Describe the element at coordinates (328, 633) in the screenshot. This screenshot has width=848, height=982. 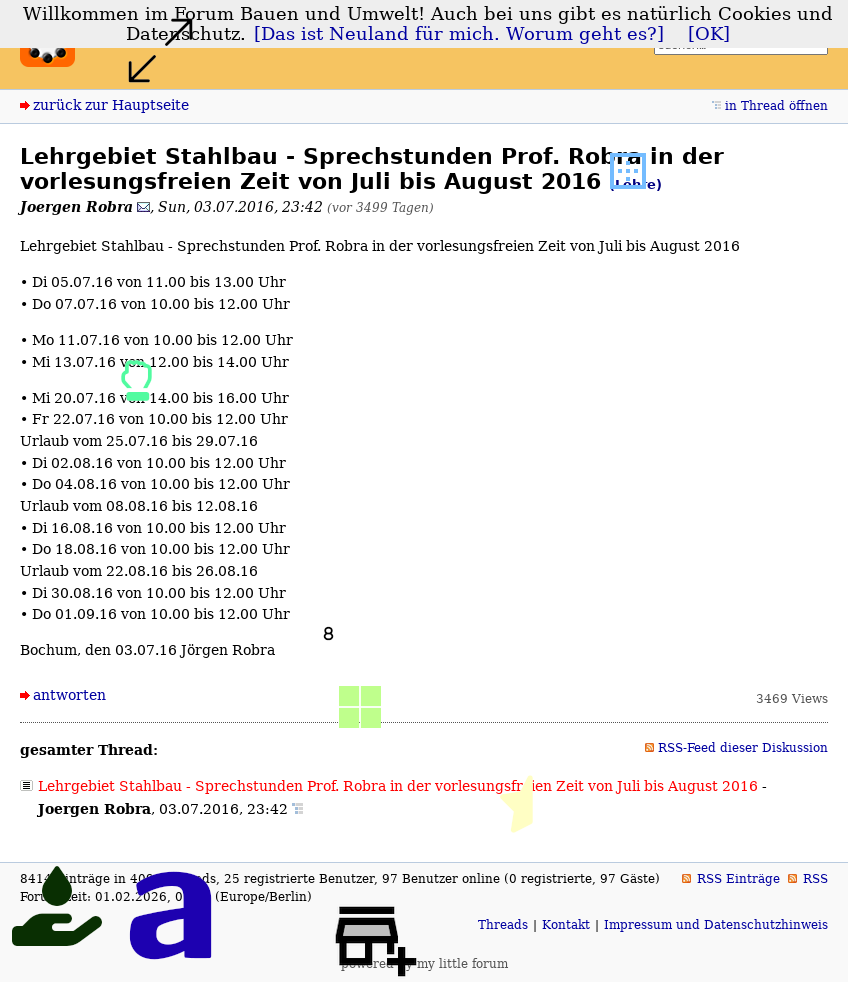
I see `displays the number 8 in a list or ranking` at that location.